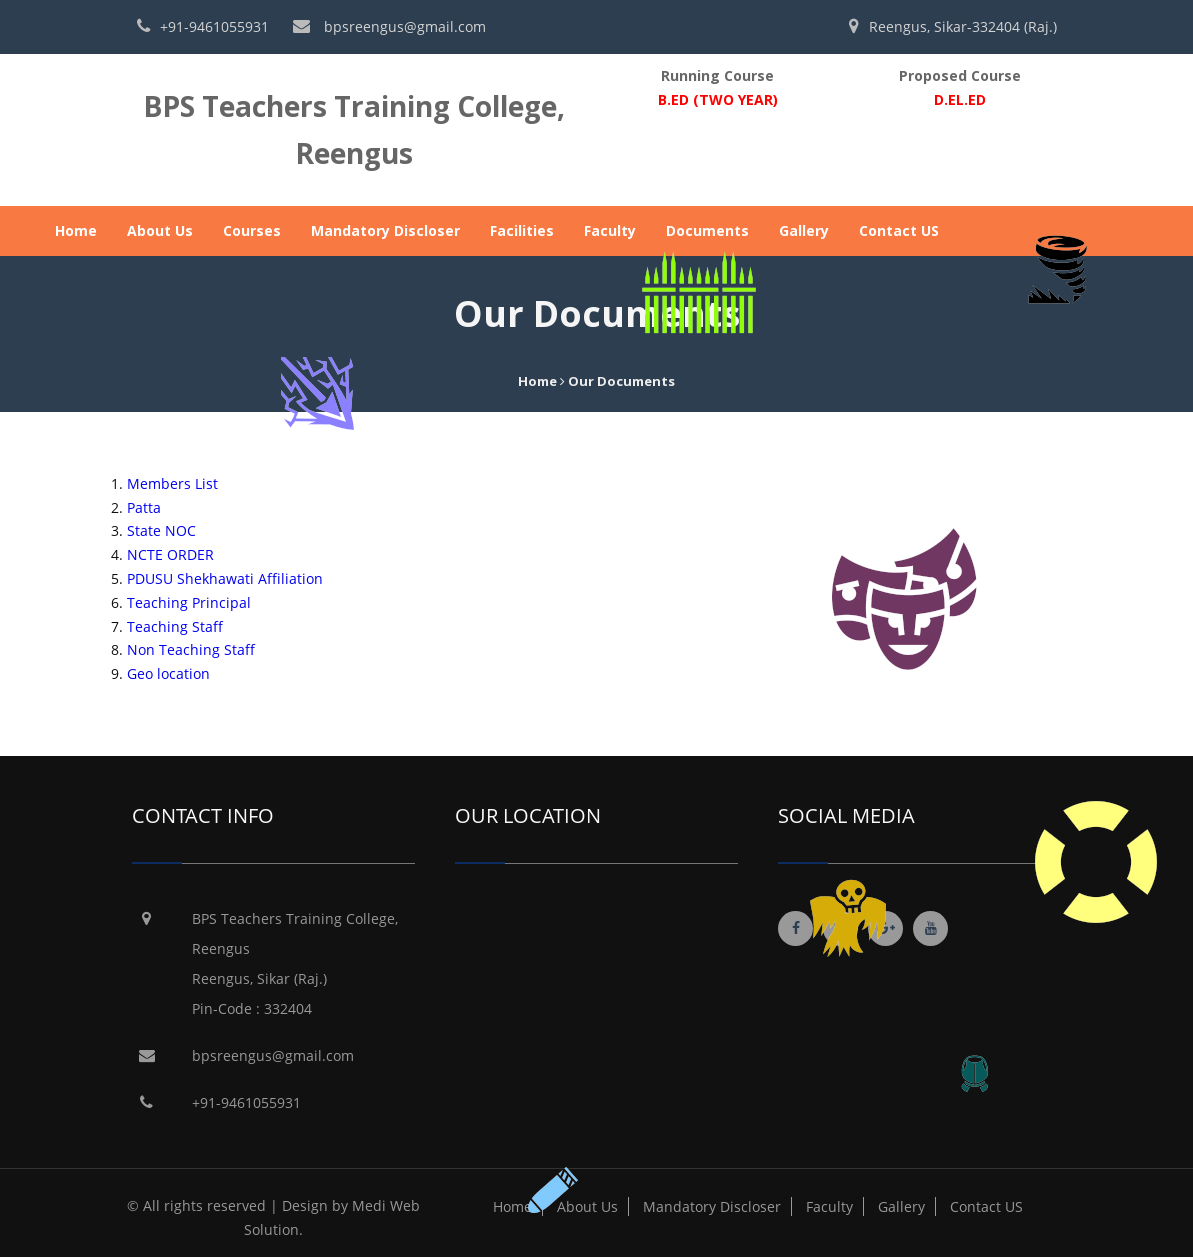 Image resolution: width=1193 pixels, height=1258 pixels. What do you see at coordinates (974, 1073) in the screenshot?
I see `equip armor or protective gear` at bounding box center [974, 1073].